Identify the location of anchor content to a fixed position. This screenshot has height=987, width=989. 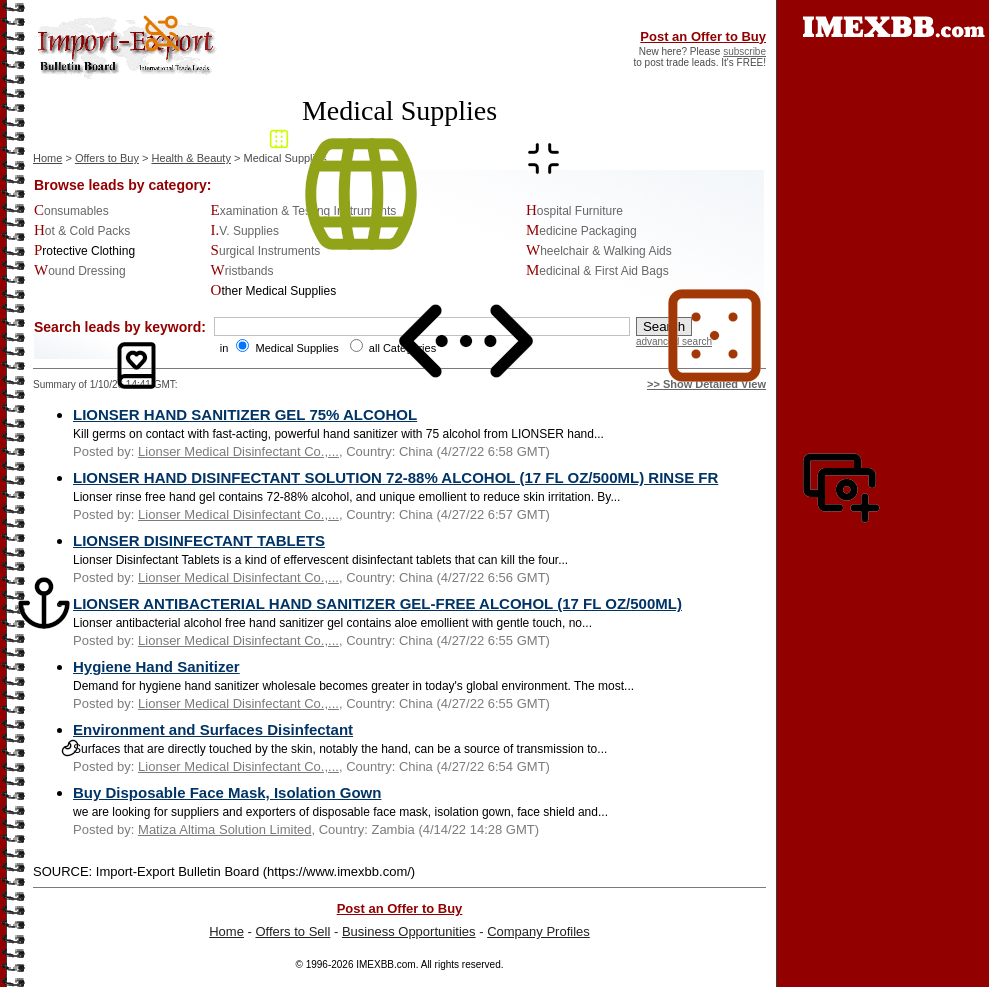
(44, 603).